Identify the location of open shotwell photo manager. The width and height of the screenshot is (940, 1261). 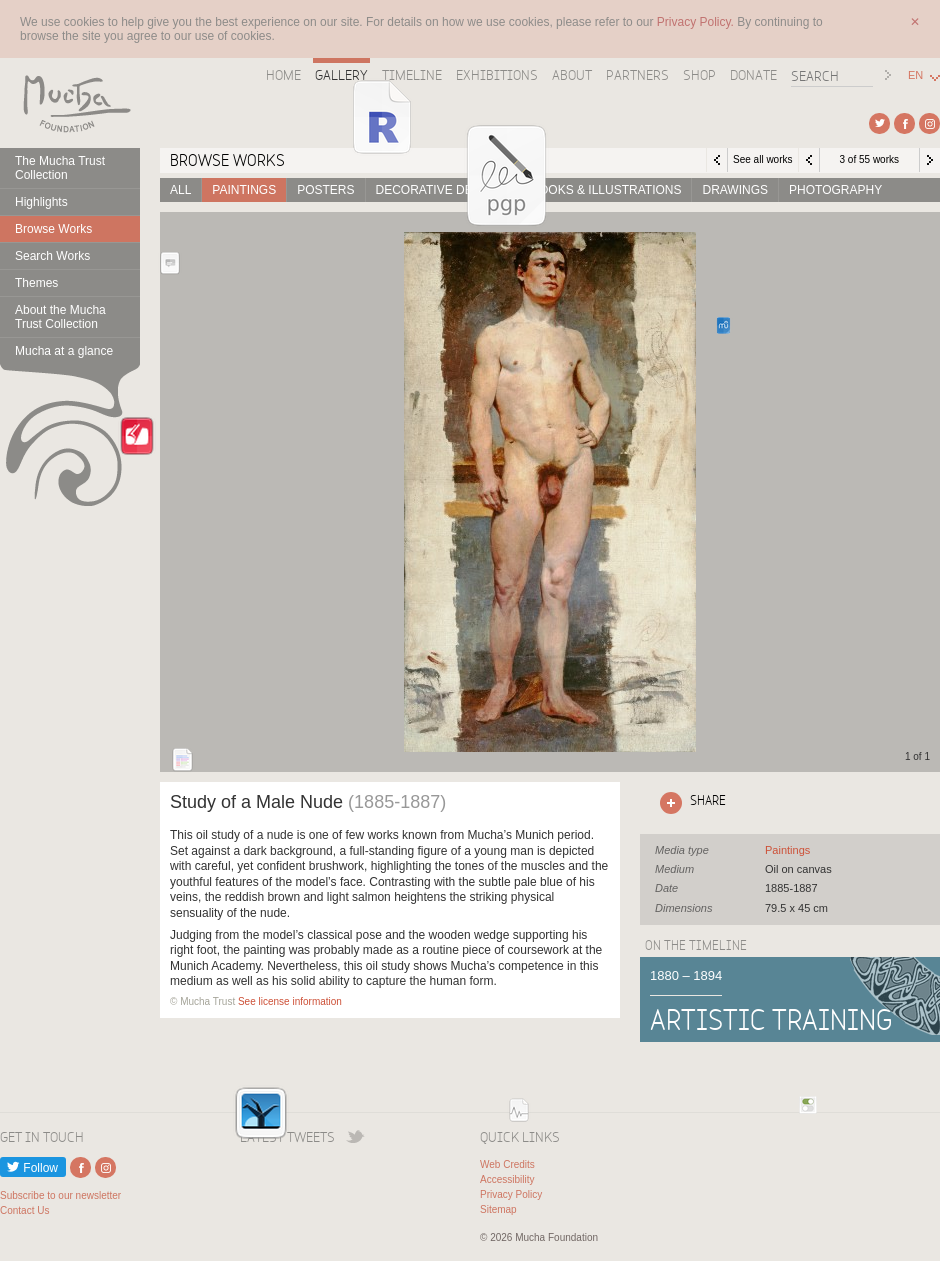
(261, 1113).